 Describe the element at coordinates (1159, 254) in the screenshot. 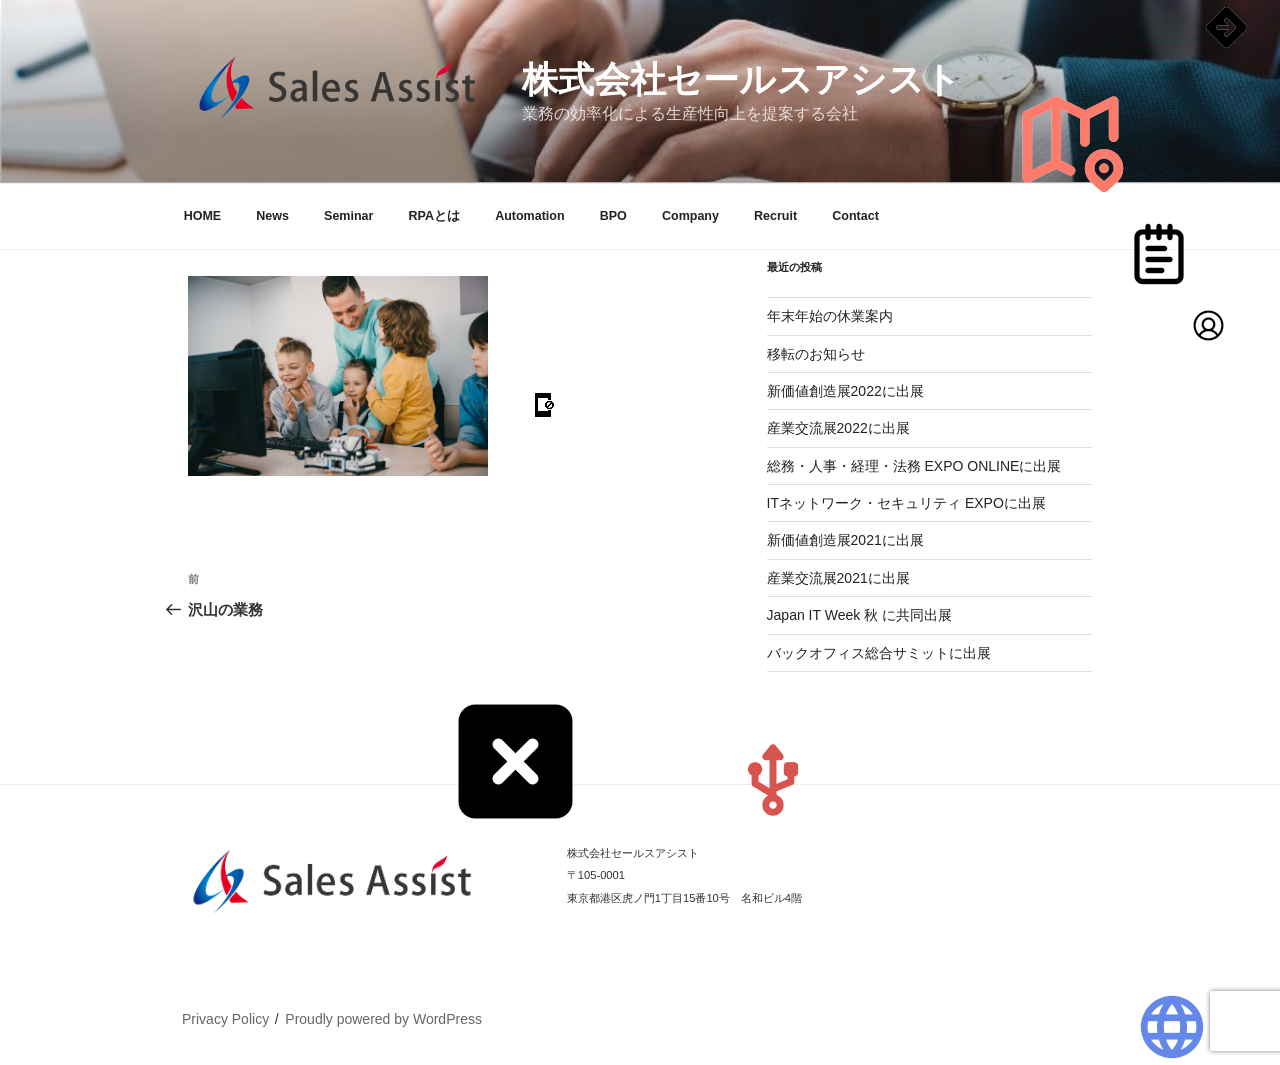

I see `view or edit notes` at that location.